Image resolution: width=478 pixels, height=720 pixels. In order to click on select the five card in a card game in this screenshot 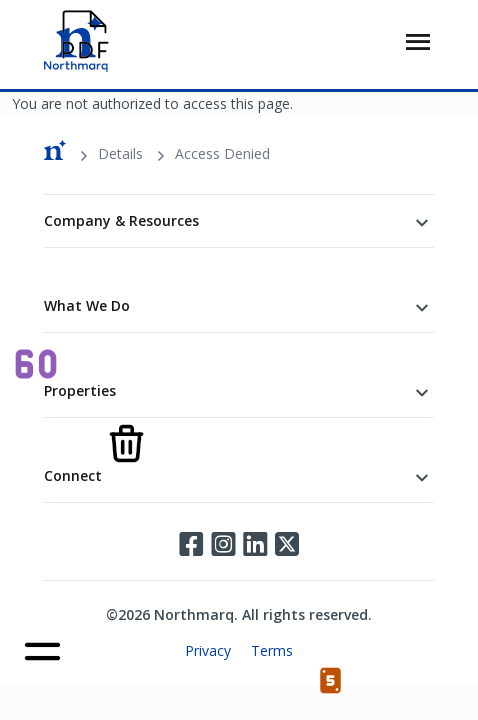, I will do `click(330, 680)`.